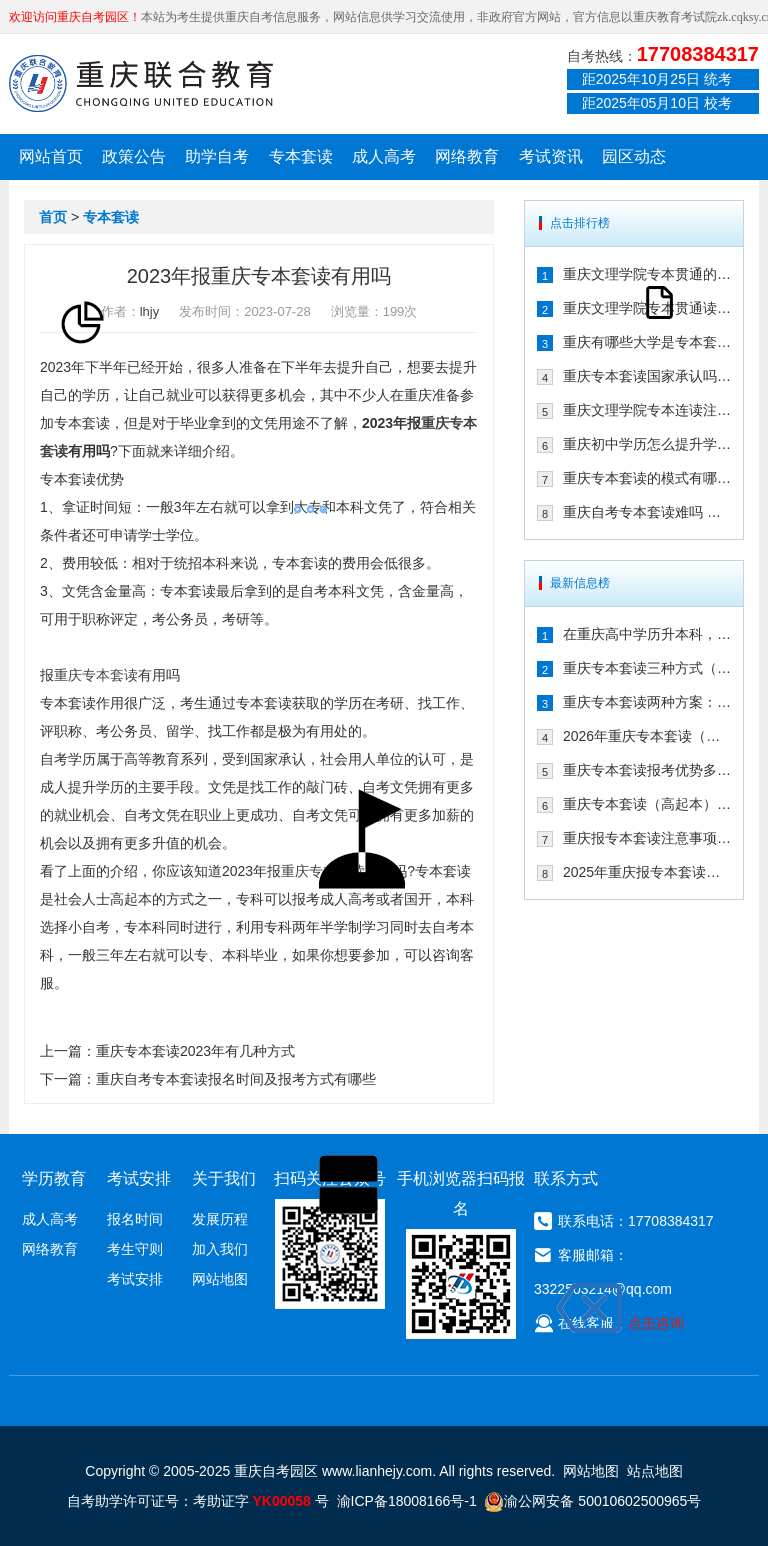 This screenshot has width=768, height=1546. I want to click on view golf course or club information, so click(362, 839).